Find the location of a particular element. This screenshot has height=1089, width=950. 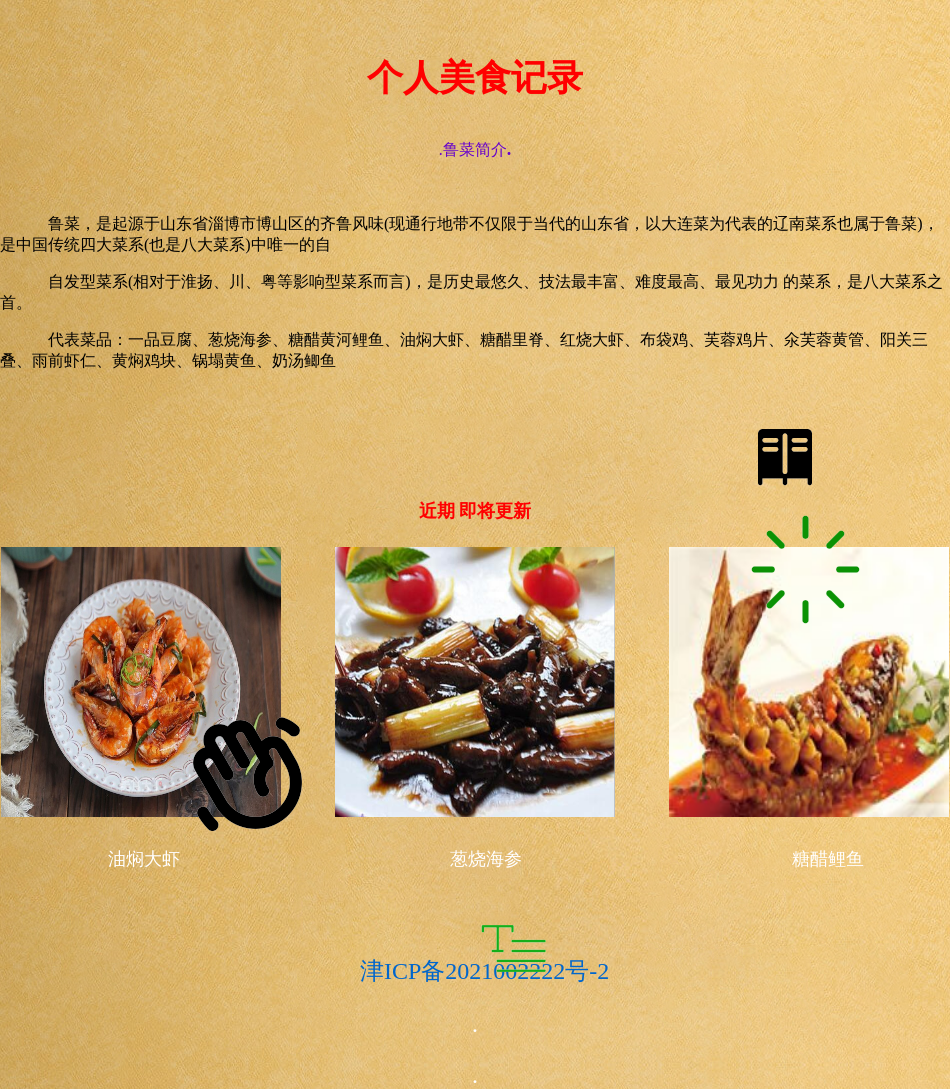

access storage lockers is located at coordinates (785, 456).